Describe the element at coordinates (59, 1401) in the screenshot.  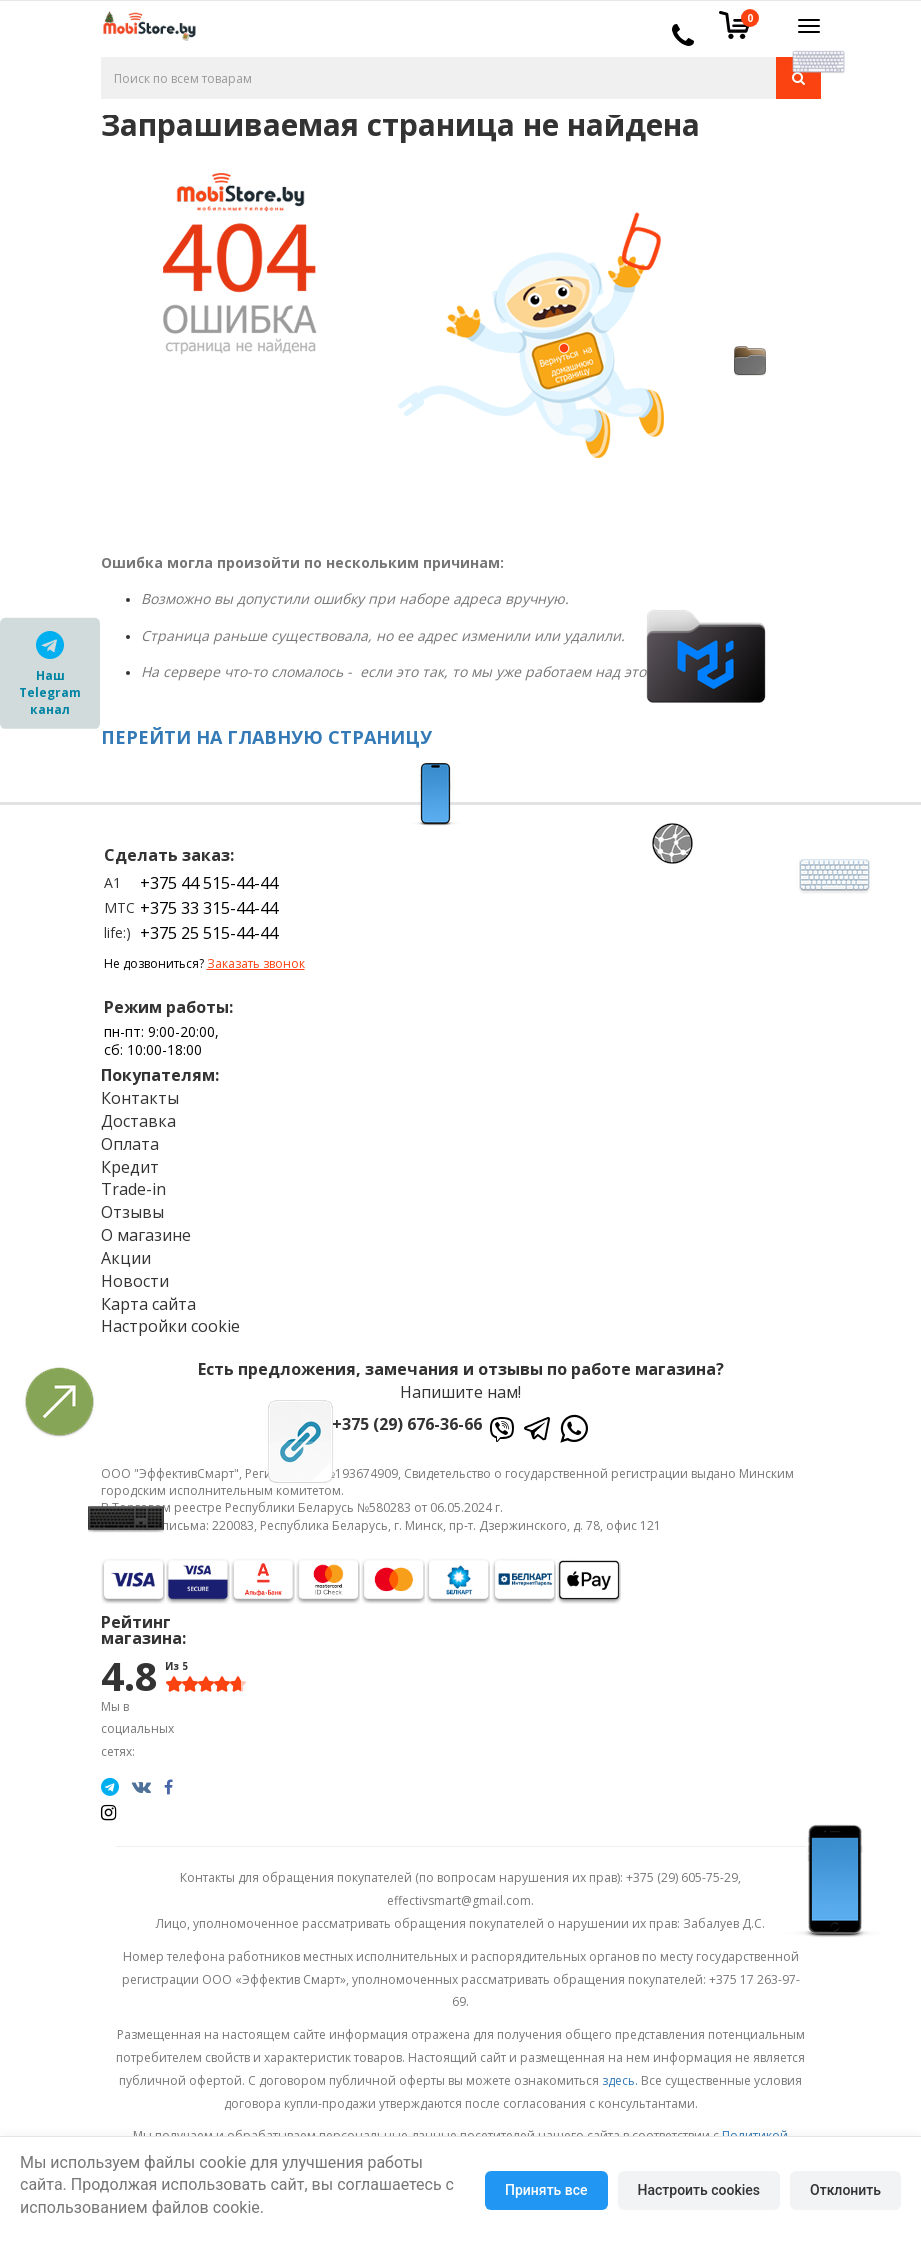
I see `indicates a symbolic link or shortcut to another file` at that location.